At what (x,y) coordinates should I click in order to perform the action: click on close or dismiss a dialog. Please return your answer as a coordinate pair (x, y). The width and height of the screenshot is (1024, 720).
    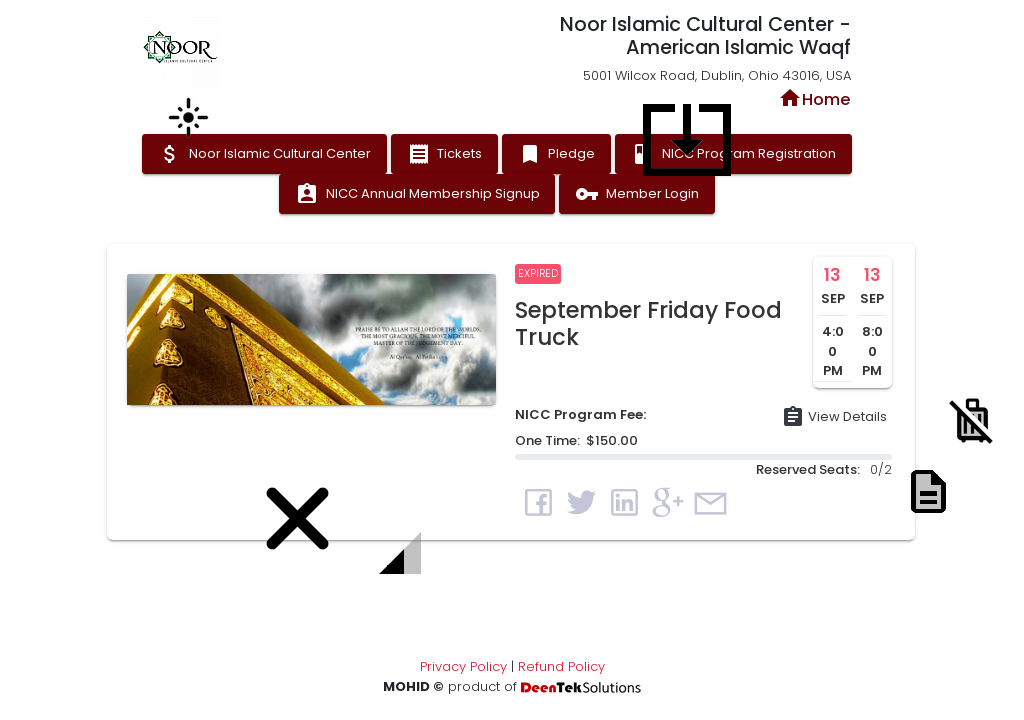
    Looking at the image, I should click on (297, 518).